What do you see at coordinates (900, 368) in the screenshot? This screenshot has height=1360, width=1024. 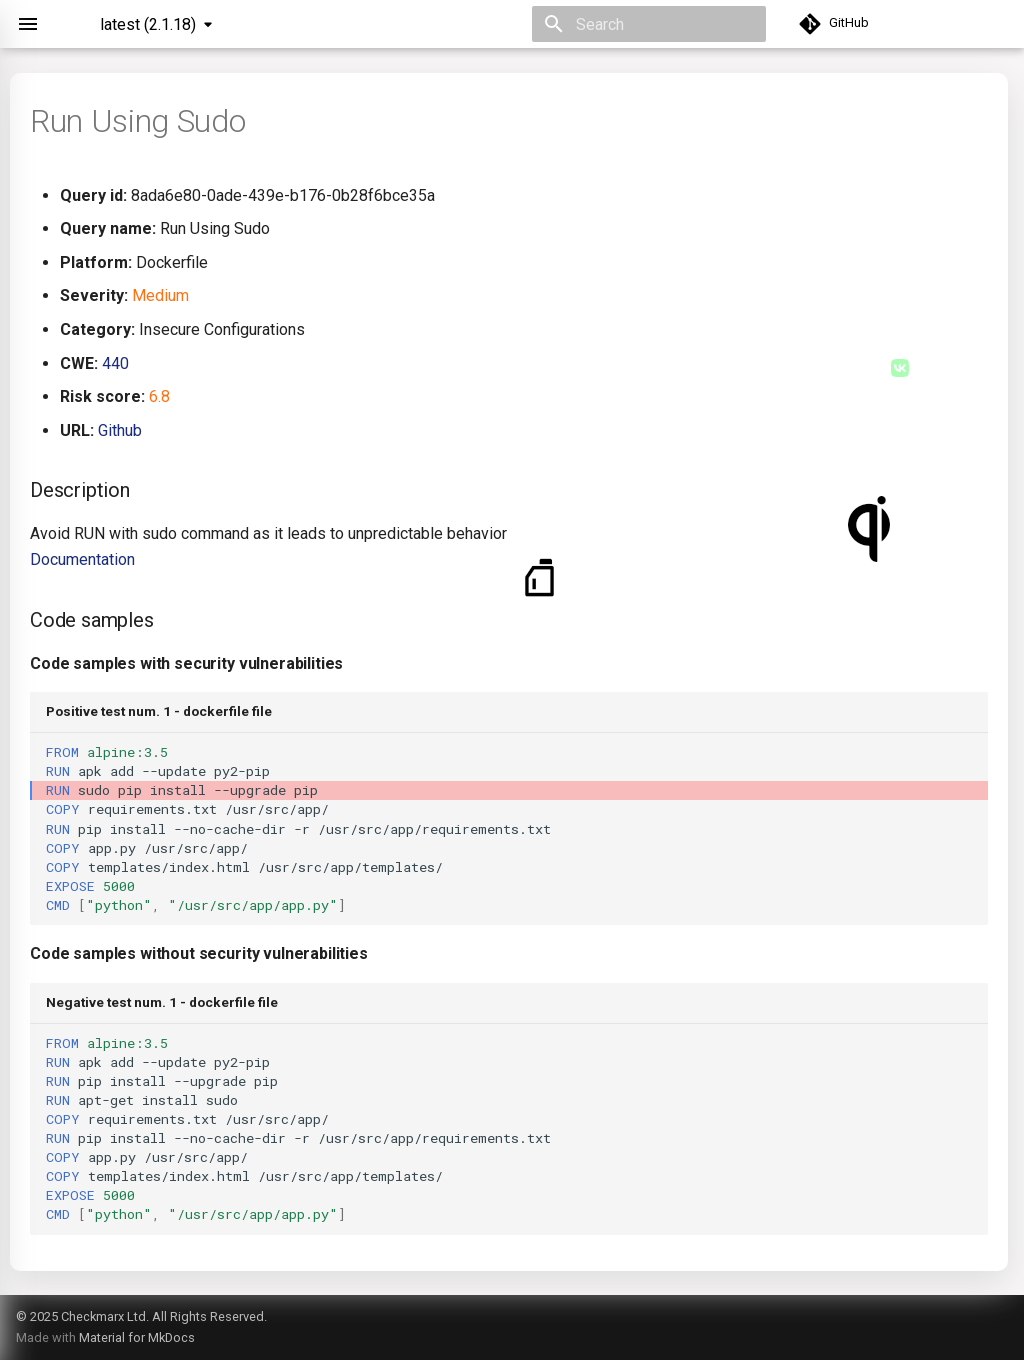 I see `open VK social network app` at bounding box center [900, 368].